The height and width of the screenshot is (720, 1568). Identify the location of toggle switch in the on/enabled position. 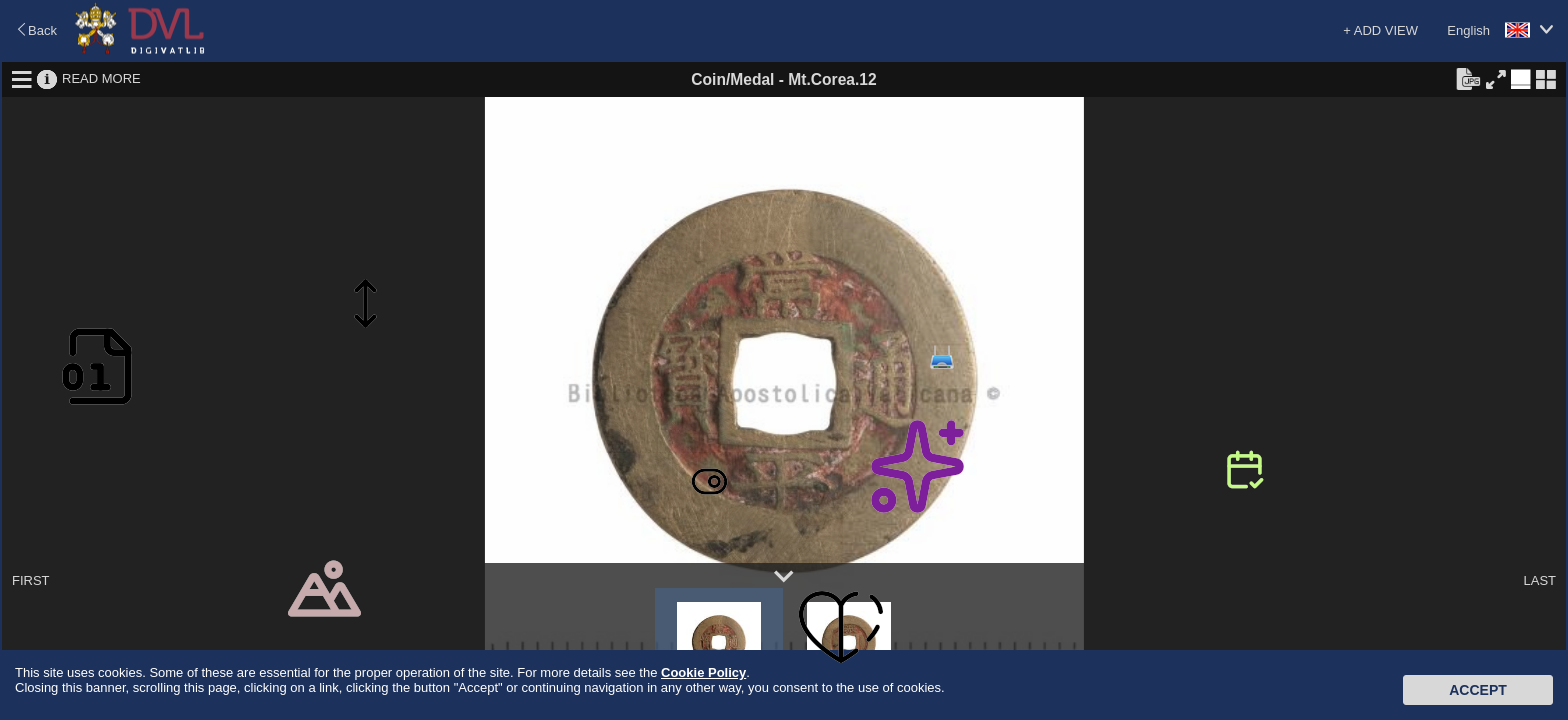
(709, 481).